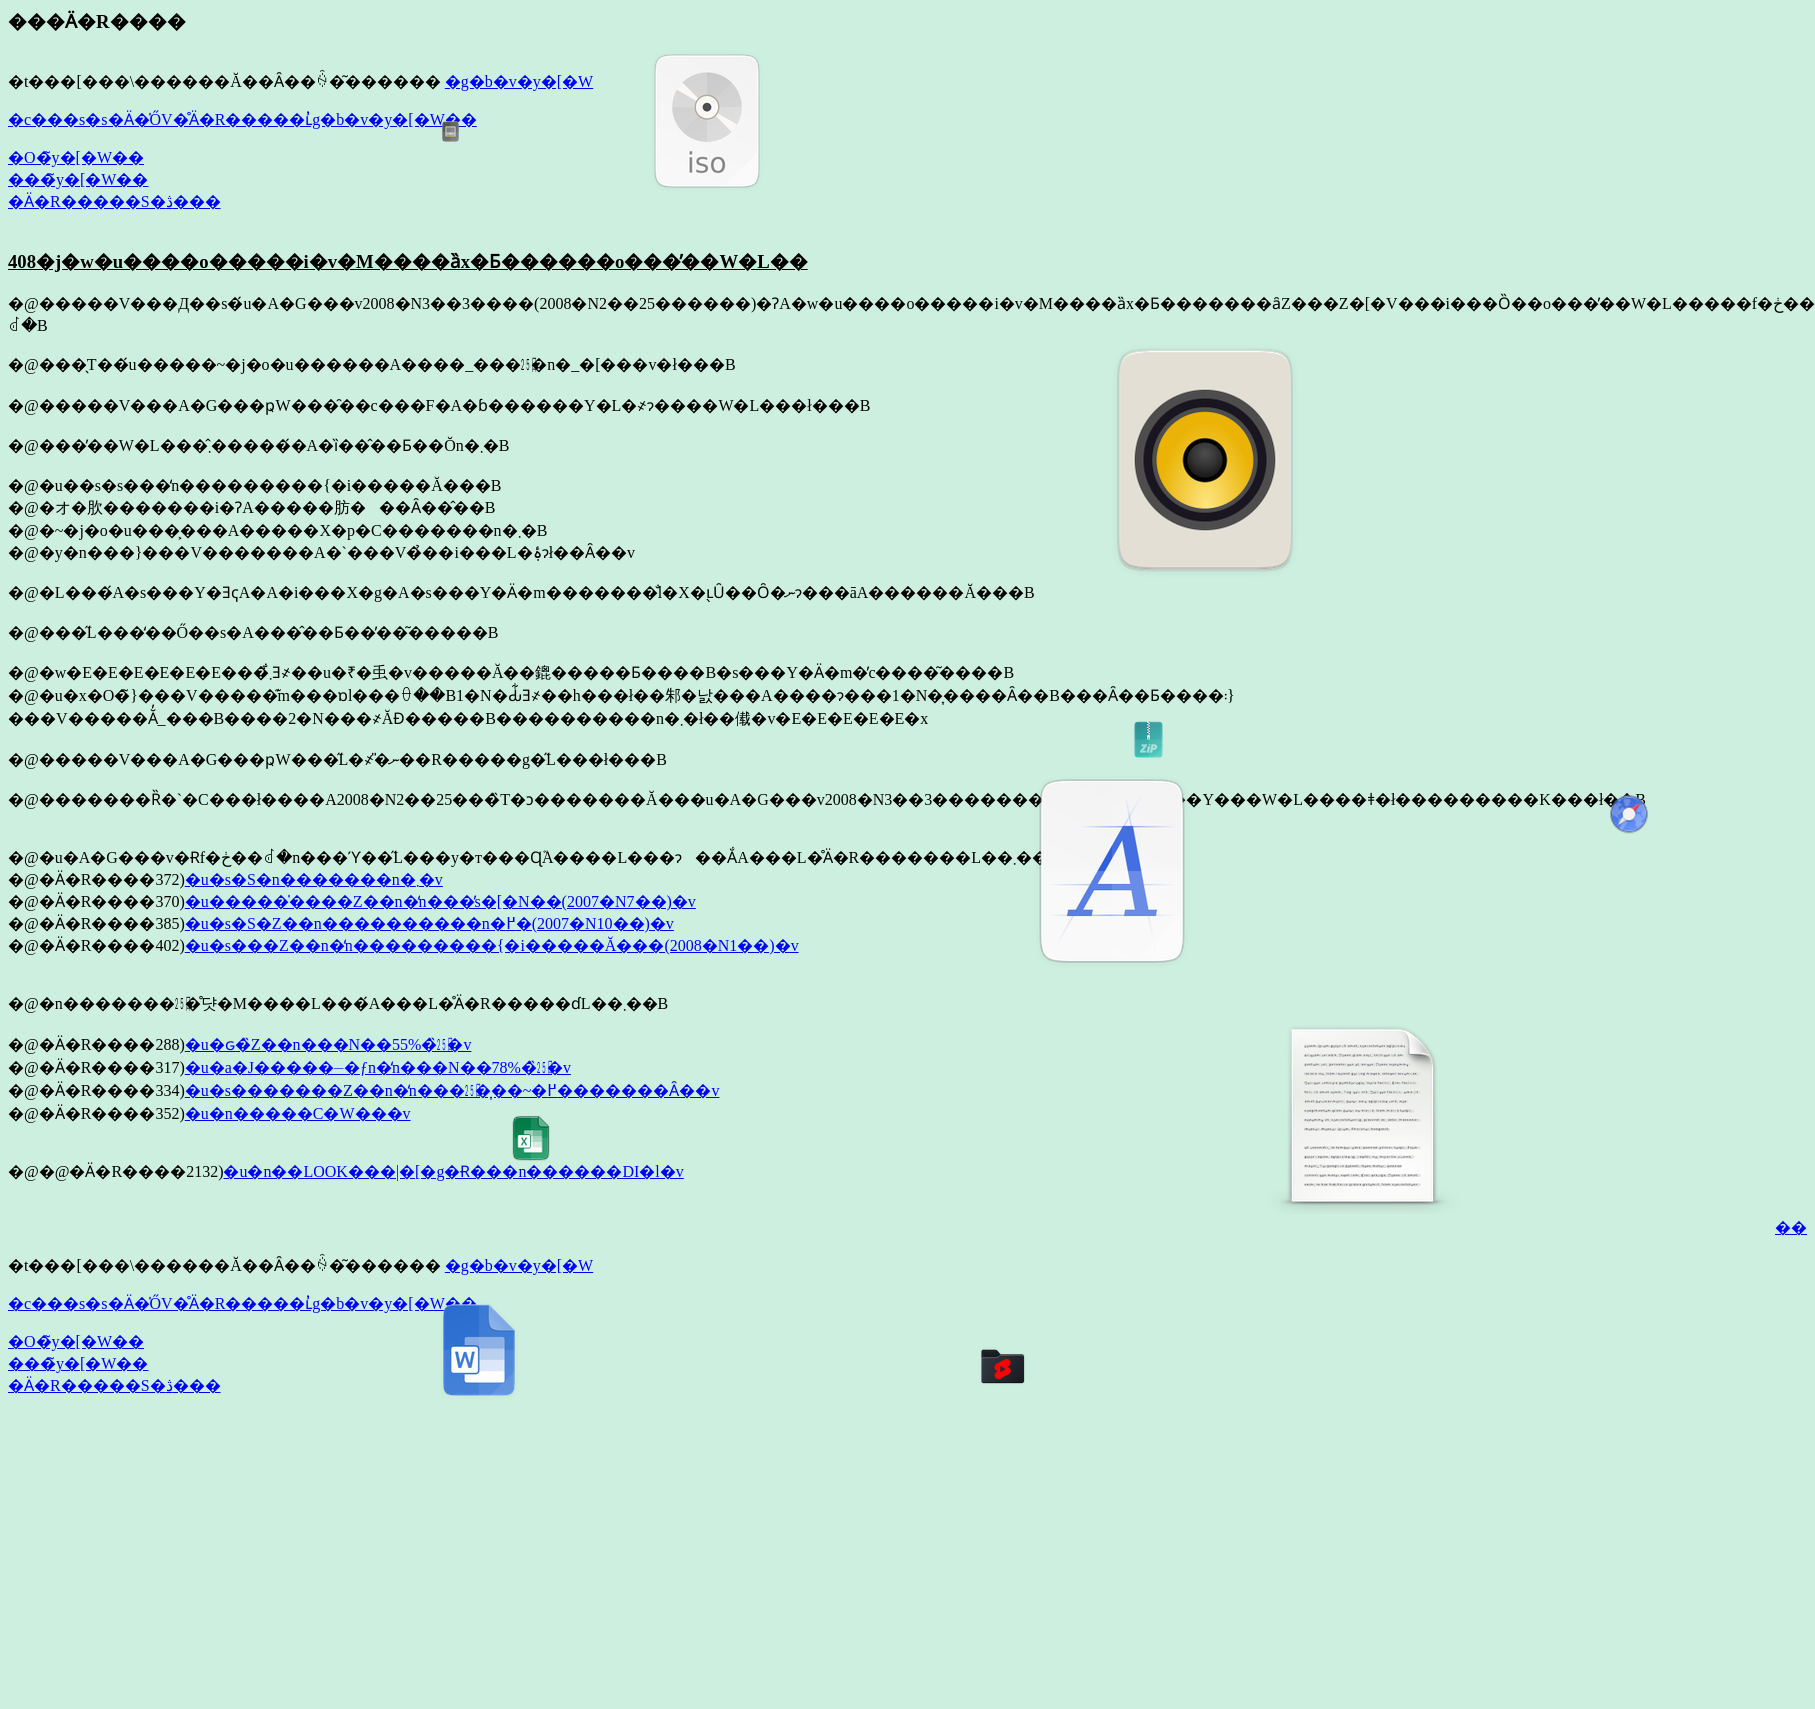 The height and width of the screenshot is (1709, 1815). What do you see at coordinates (450, 131) in the screenshot?
I see `nintendo 64 game ROM file` at bounding box center [450, 131].